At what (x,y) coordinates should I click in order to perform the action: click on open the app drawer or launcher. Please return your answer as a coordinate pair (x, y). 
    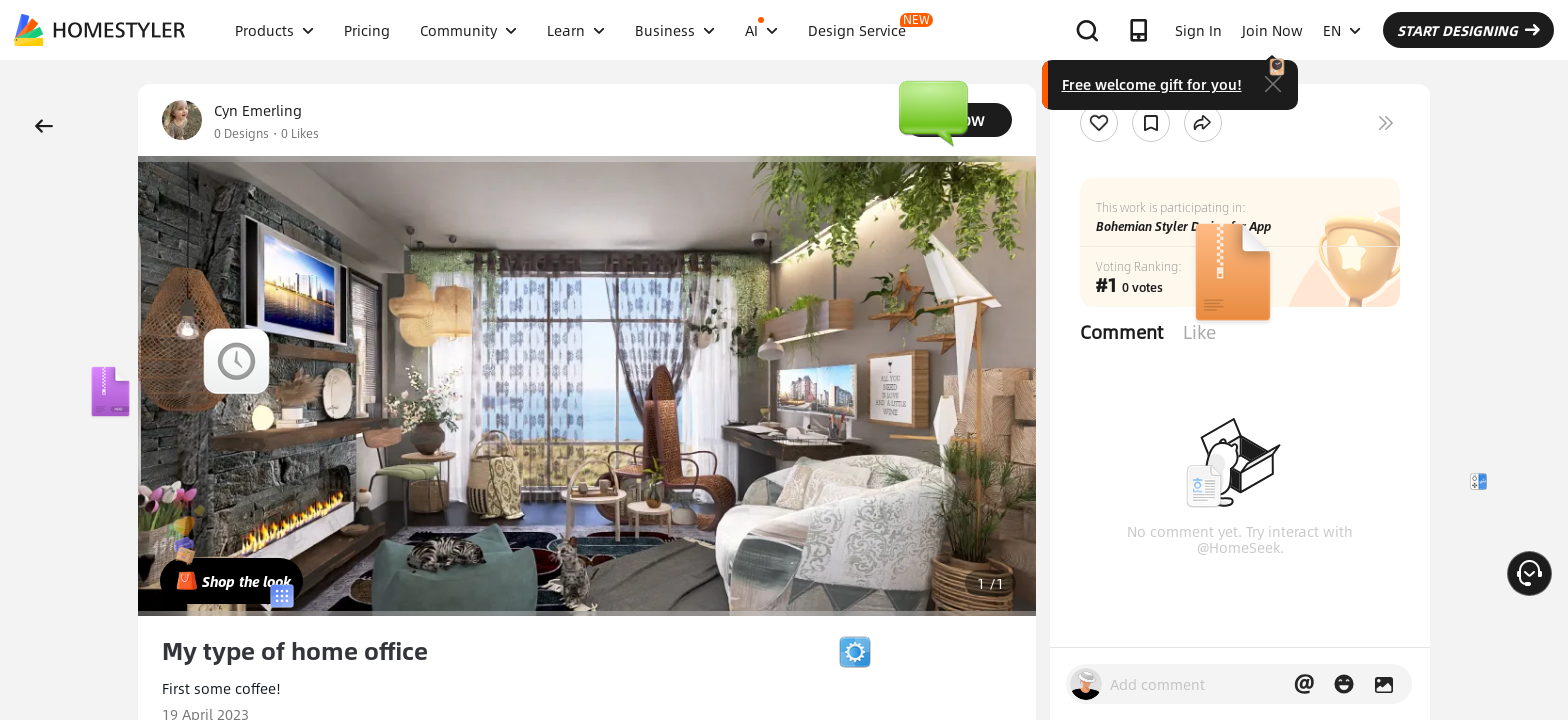
    Looking at the image, I should click on (282, 596).